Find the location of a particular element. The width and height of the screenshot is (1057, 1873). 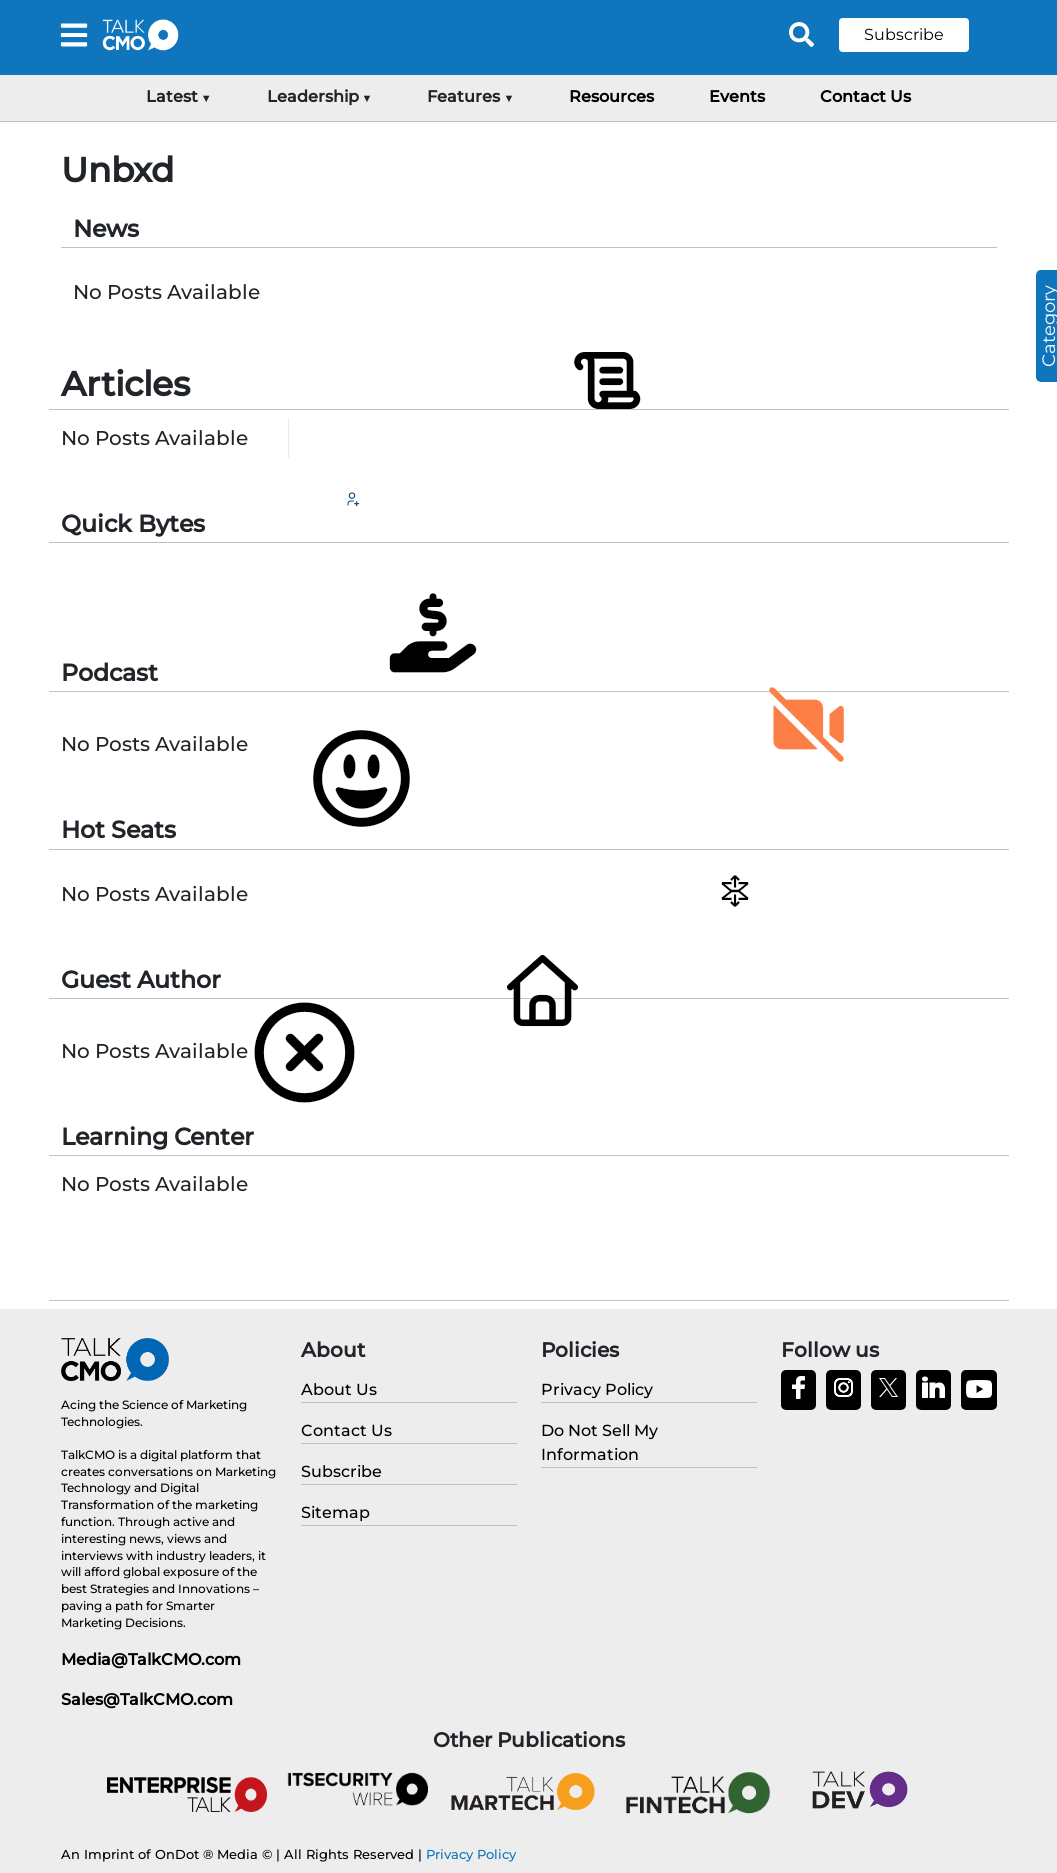

make a payment or donation is located at coordinates (433, 634).